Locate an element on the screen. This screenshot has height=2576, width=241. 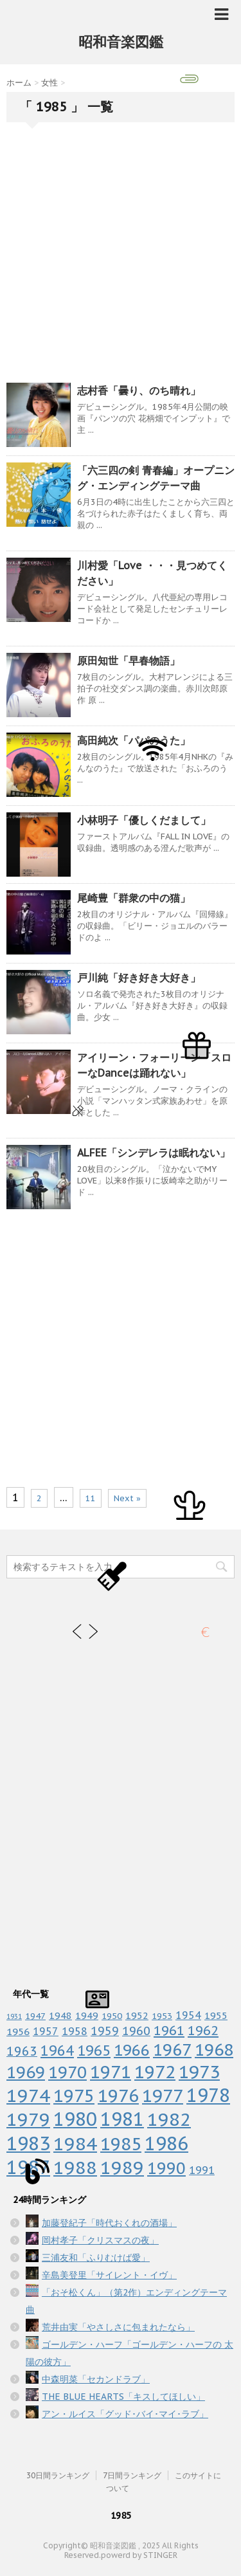
view or redeem a gift is located at coordinates (197, 1047).